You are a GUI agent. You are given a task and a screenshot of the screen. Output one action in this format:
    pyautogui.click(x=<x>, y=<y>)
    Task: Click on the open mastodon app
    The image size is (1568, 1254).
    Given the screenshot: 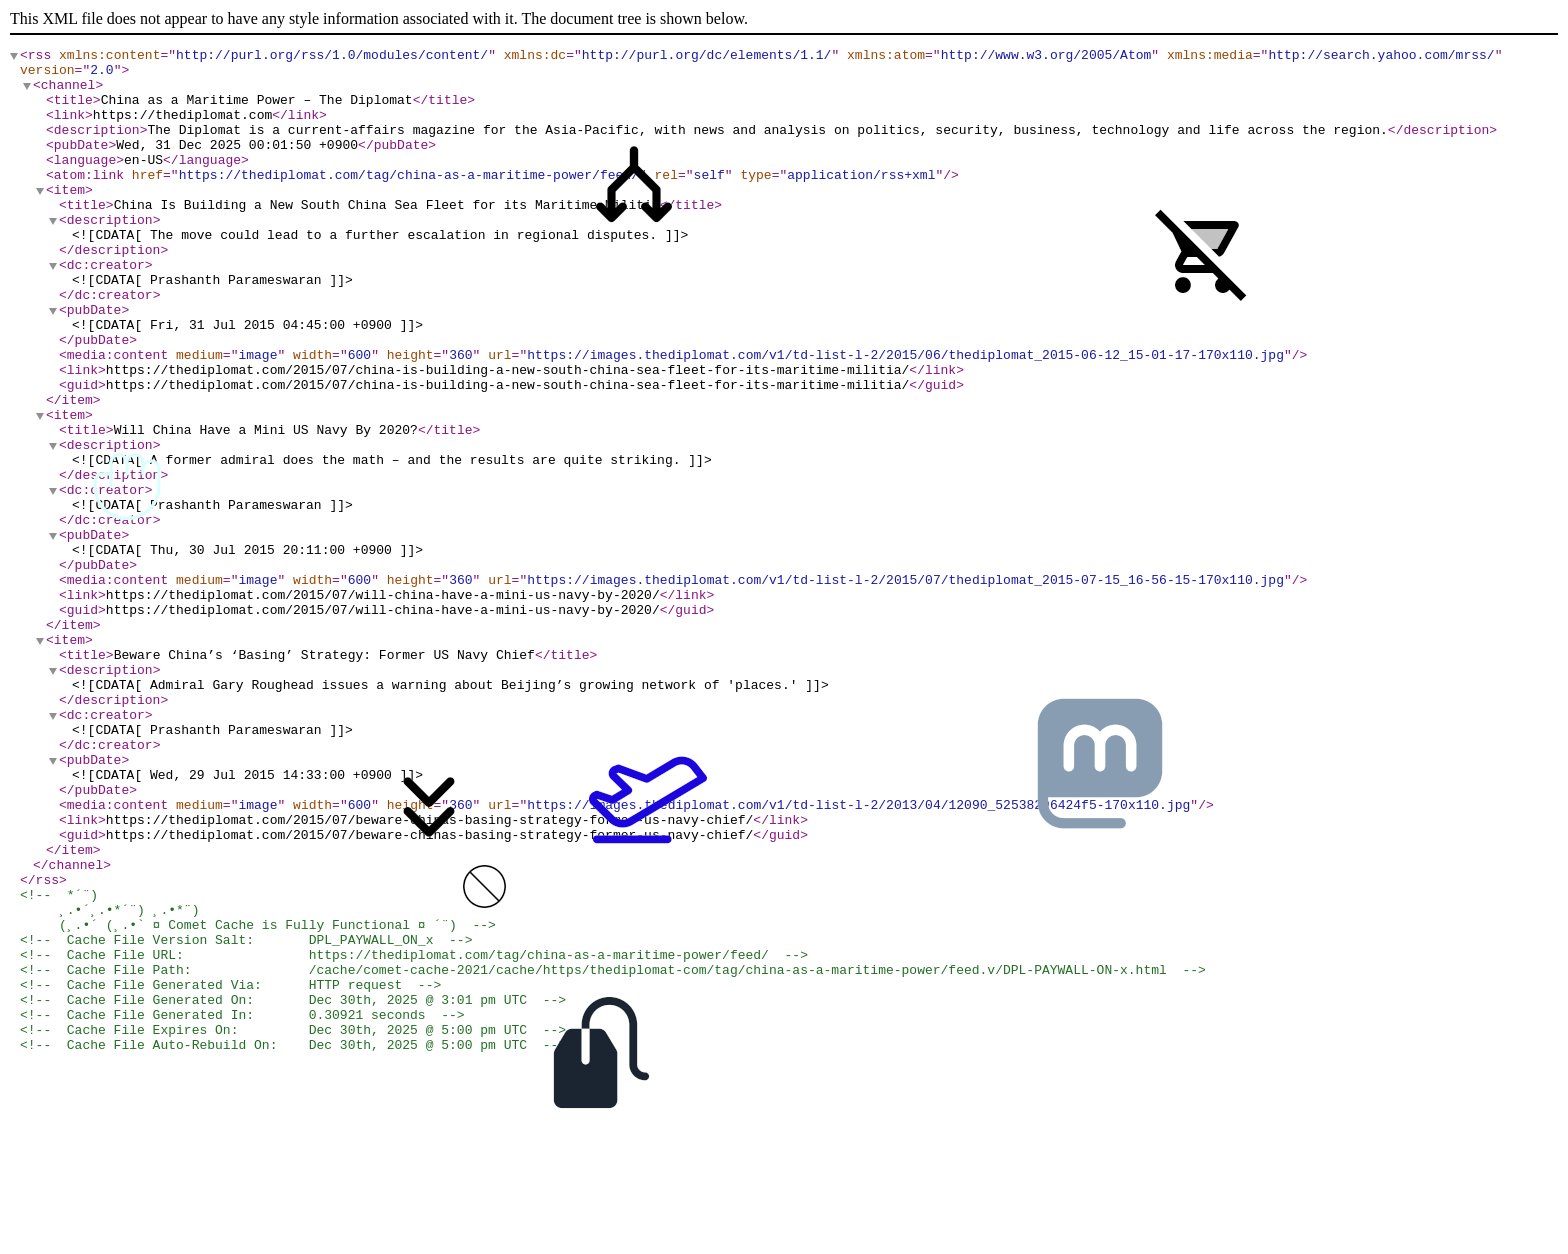 What is the action you would take?
    pyautogui.click(x=1100, y=761)
    